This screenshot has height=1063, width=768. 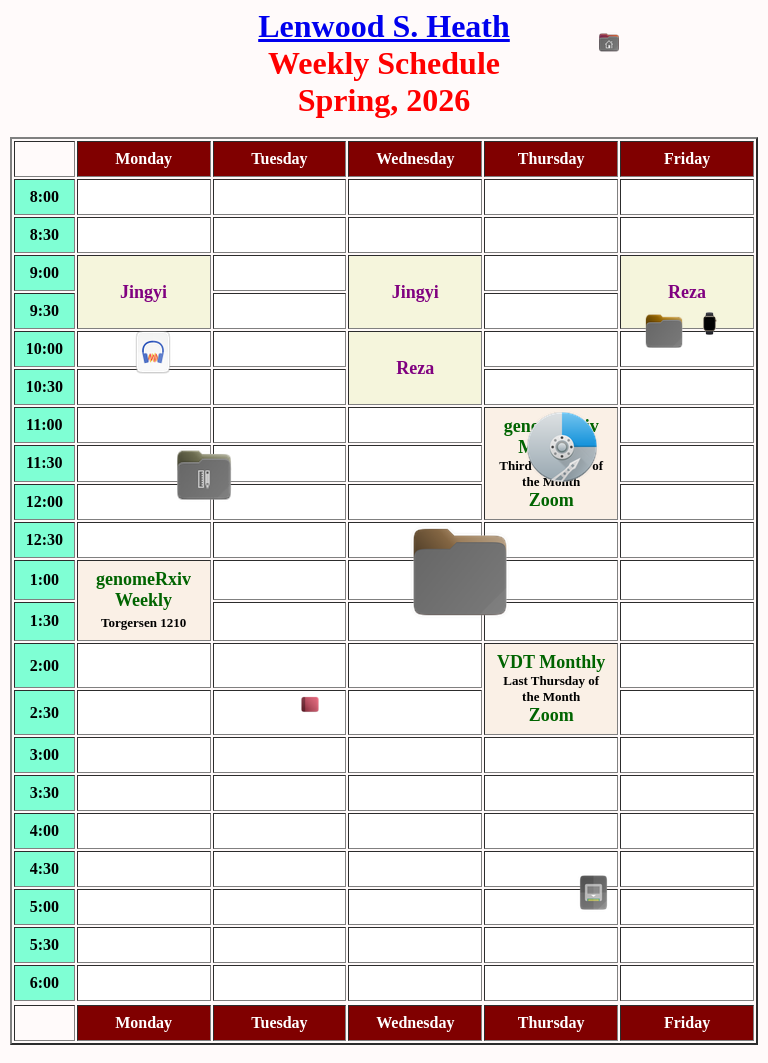 I want to click on access disk partition settings, so click(x=562, y=447).